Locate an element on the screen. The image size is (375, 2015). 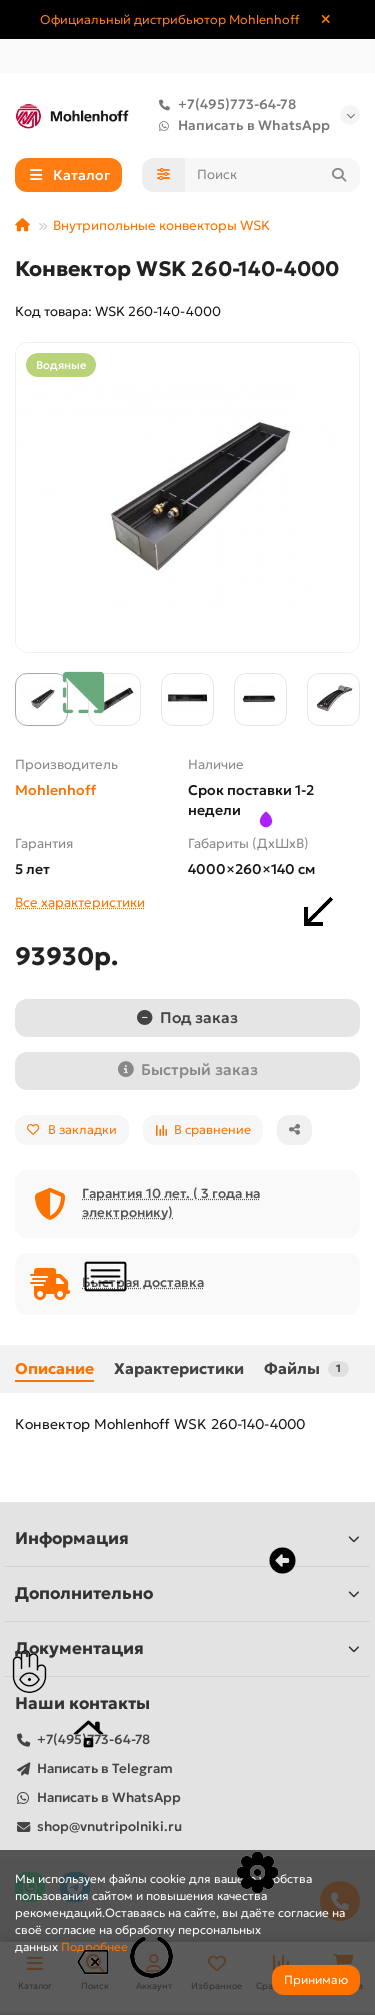
indicates water or liquid-related feature is located at coordinates (266, 820).